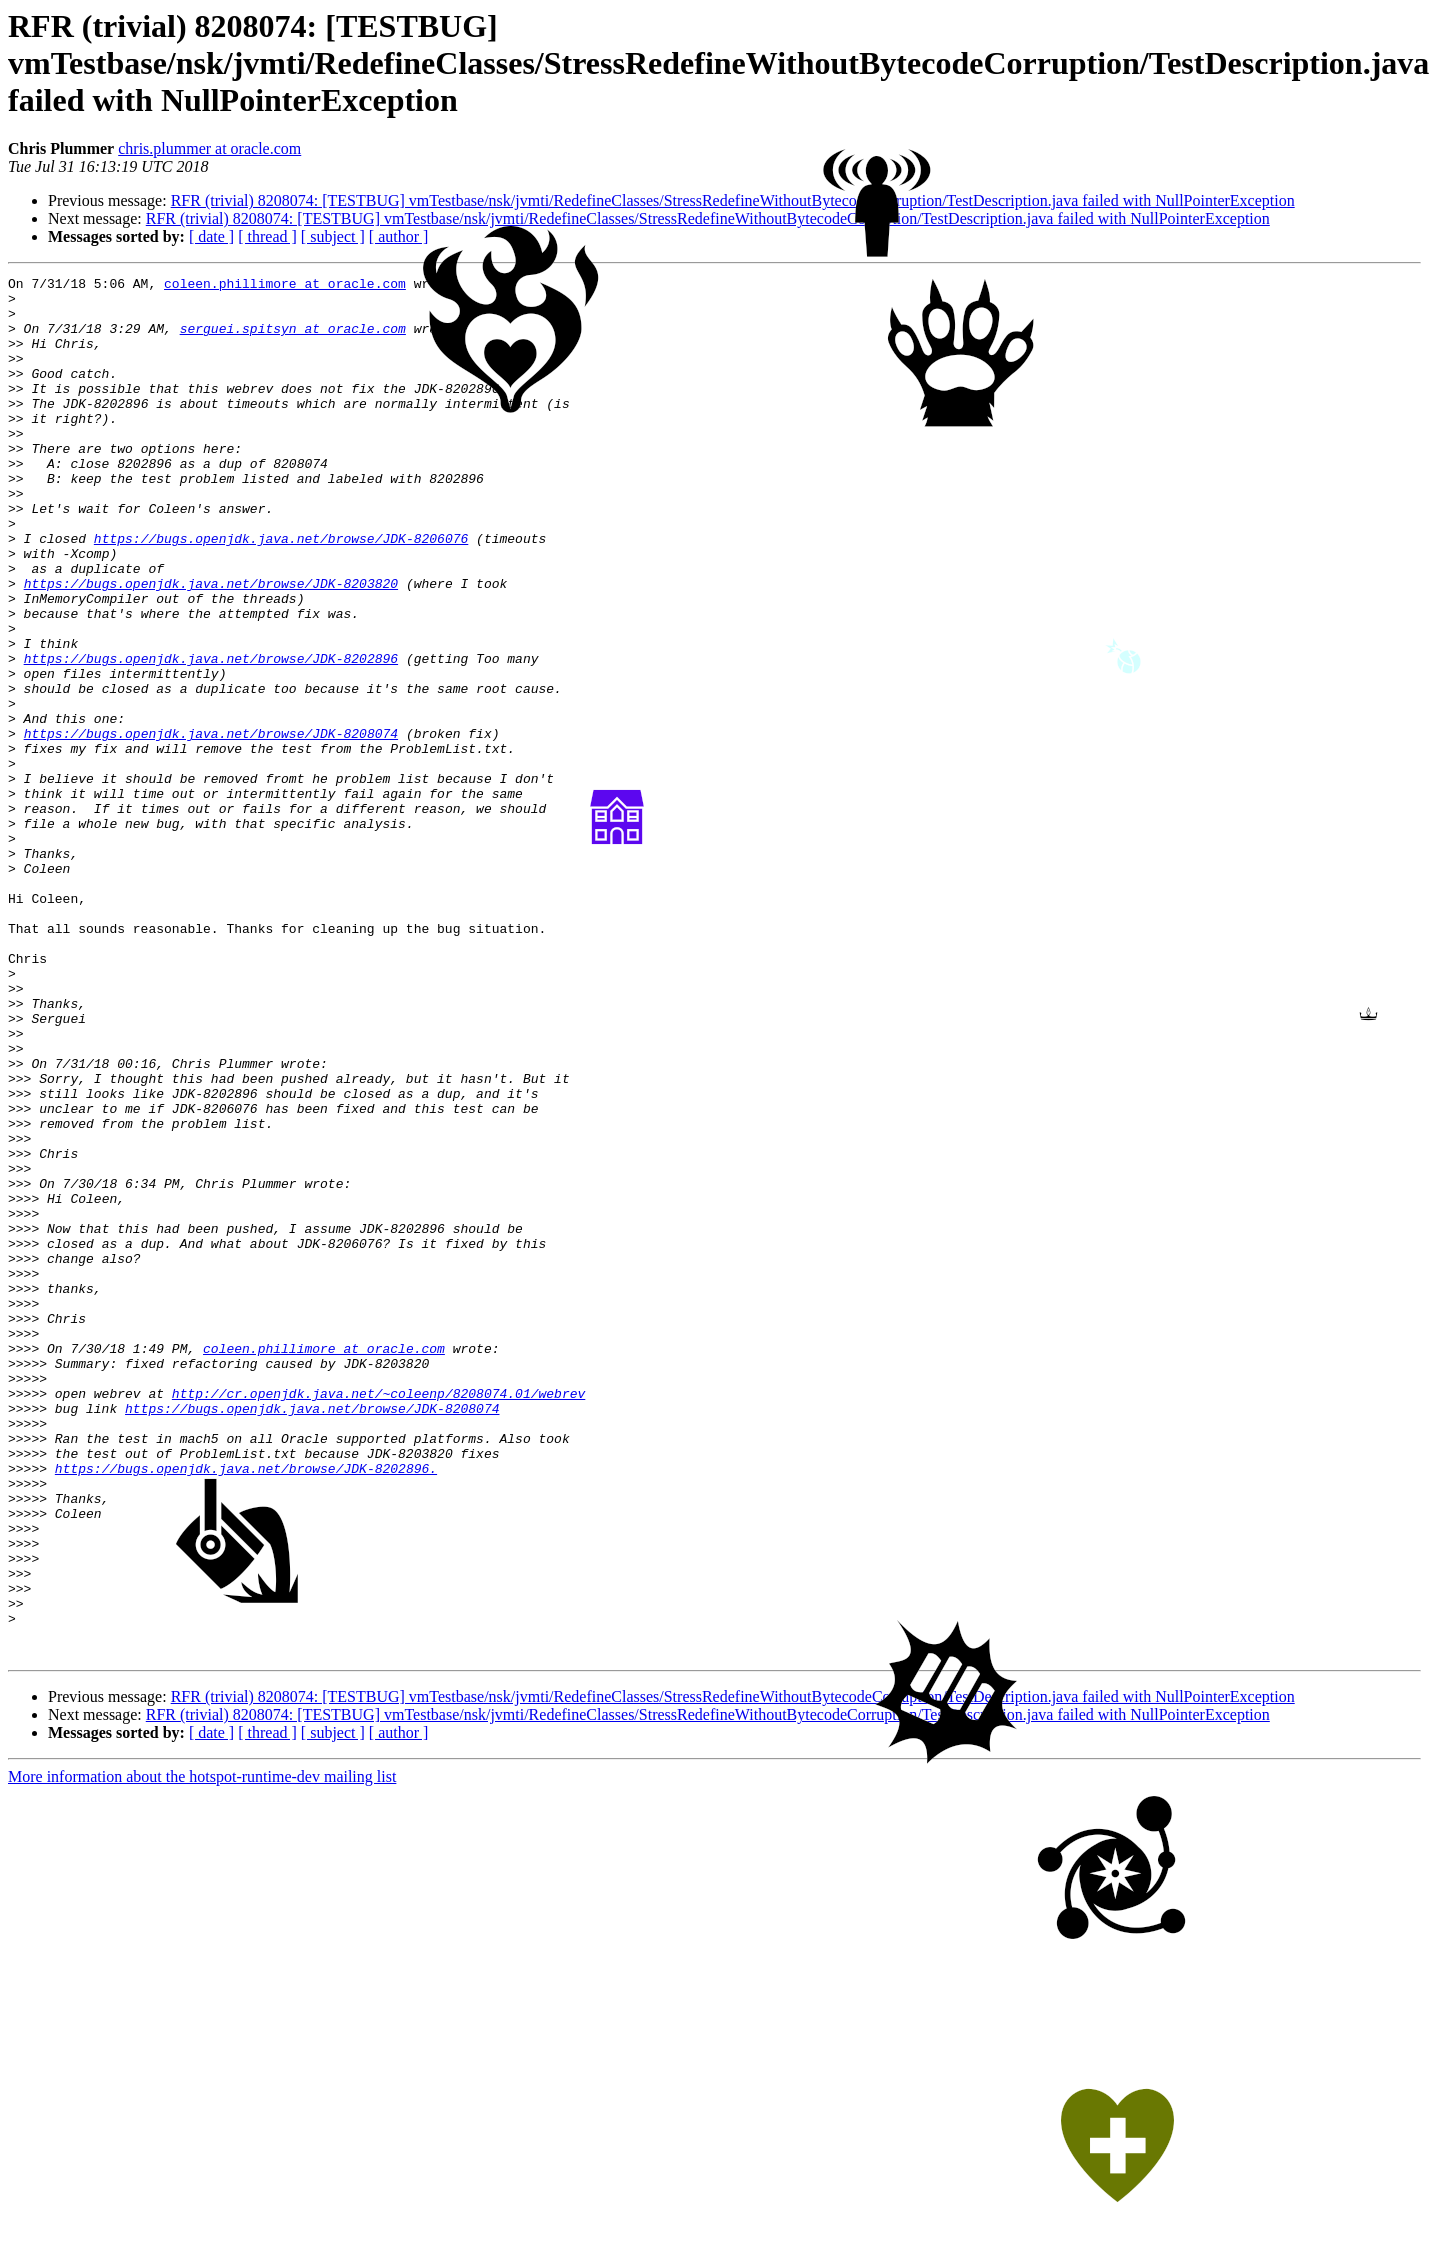  What do you see at coordinates (1111, 1869) in the screenshot?
I see `activate black hole or gravity-based ability` at bounding box center [1111, 1869].